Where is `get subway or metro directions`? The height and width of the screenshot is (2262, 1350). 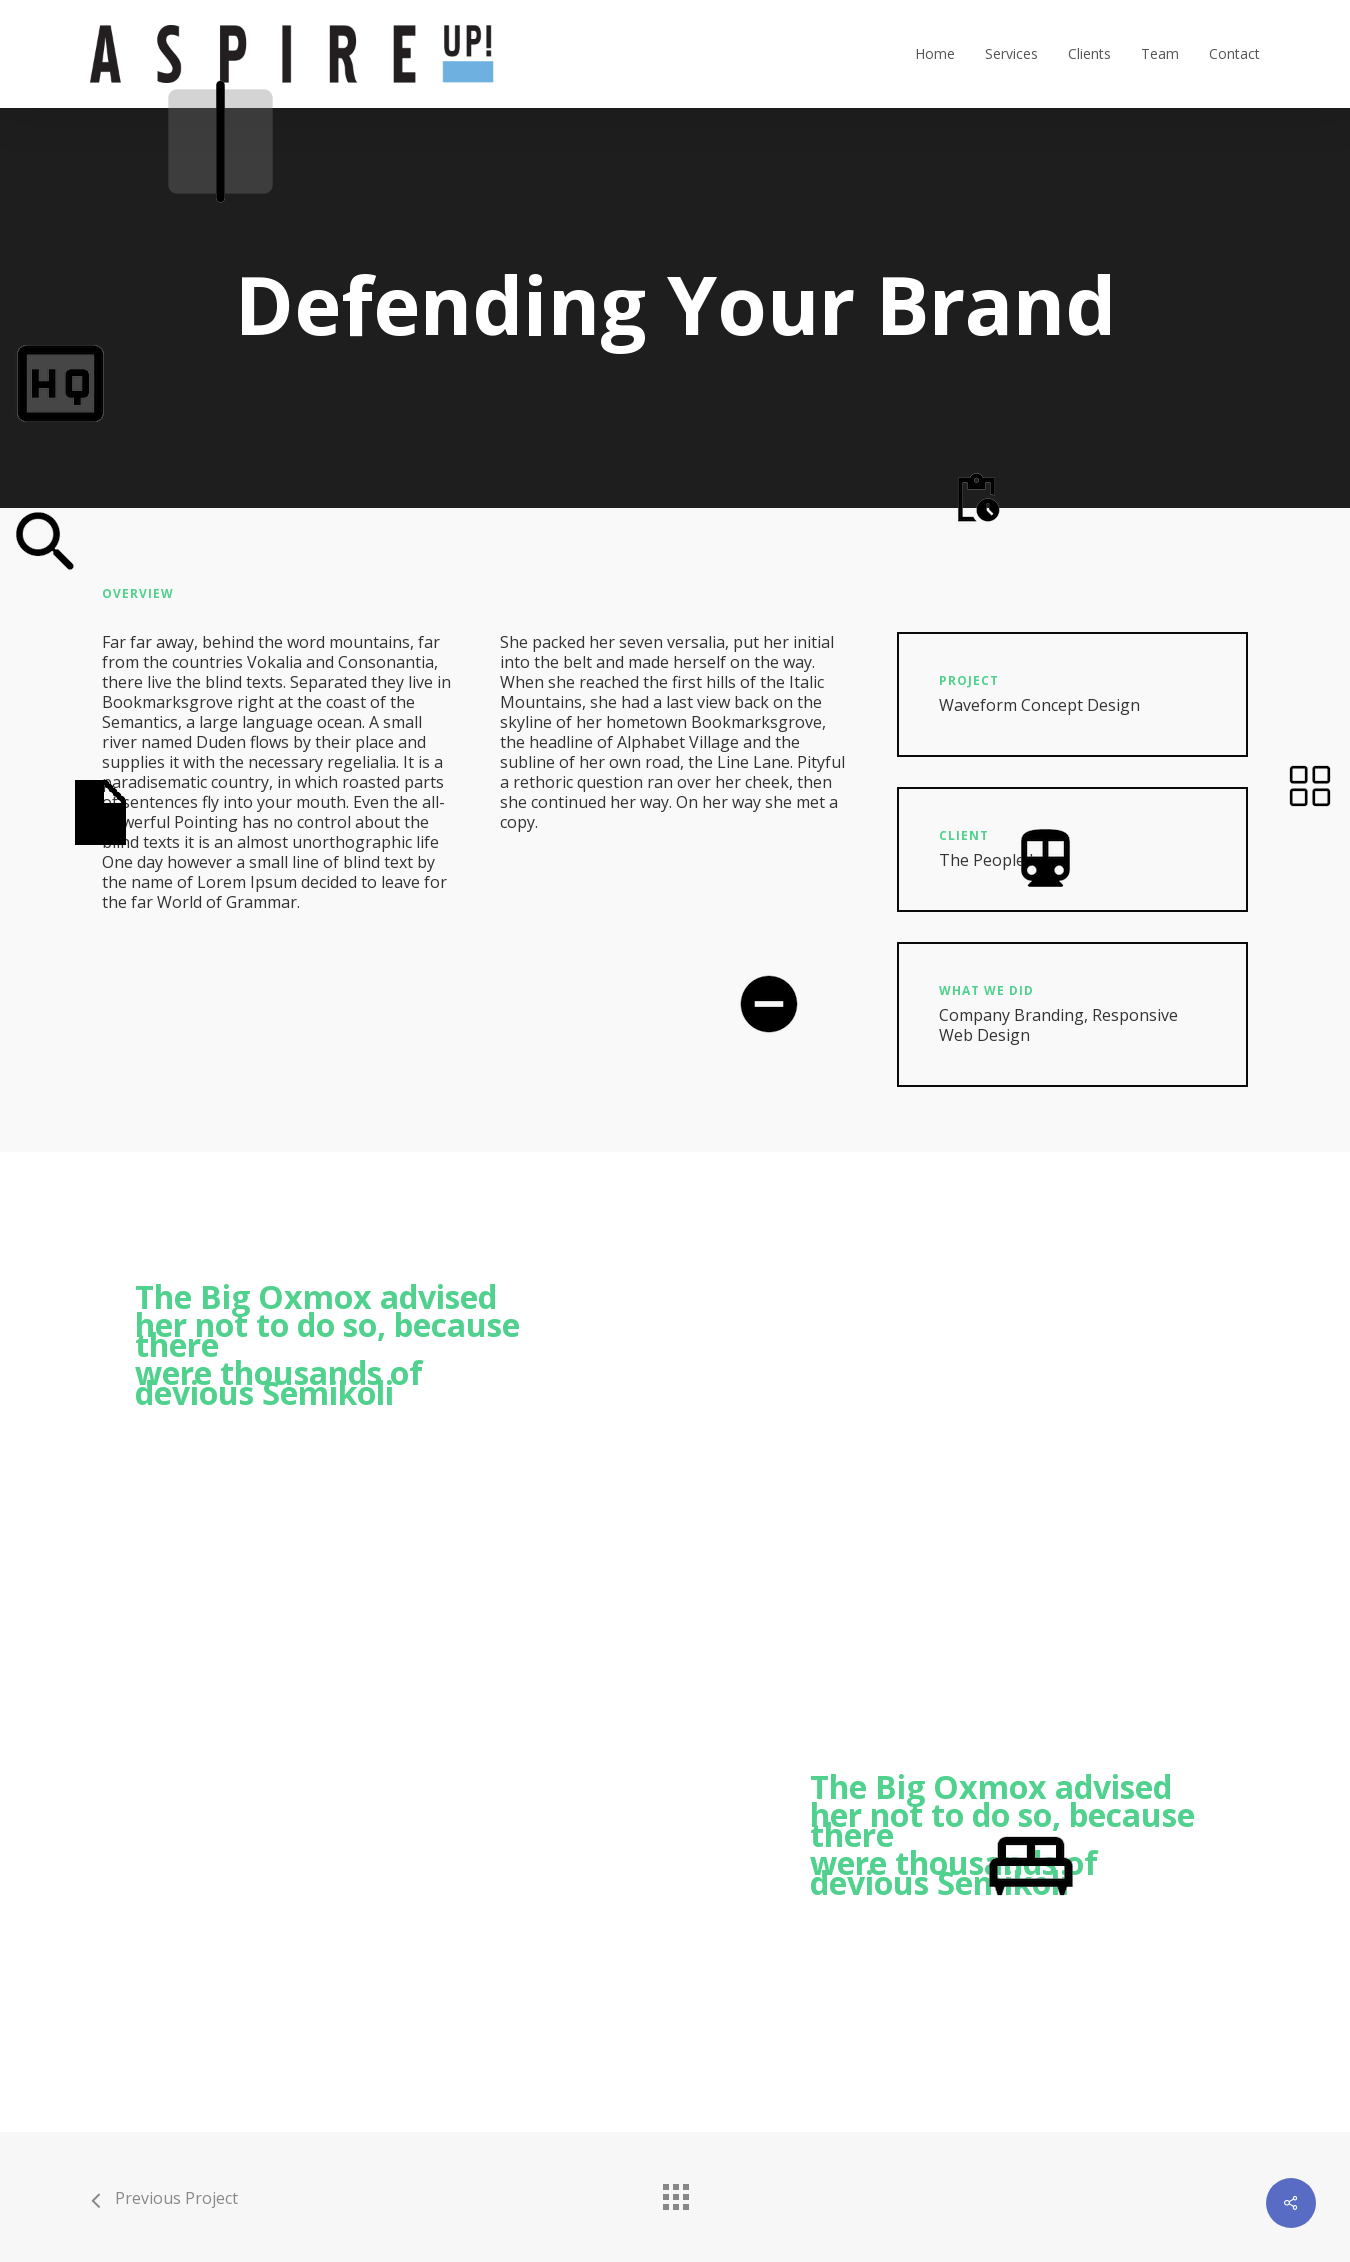
get subway or metro directions is located at coordinates (1045, 859).